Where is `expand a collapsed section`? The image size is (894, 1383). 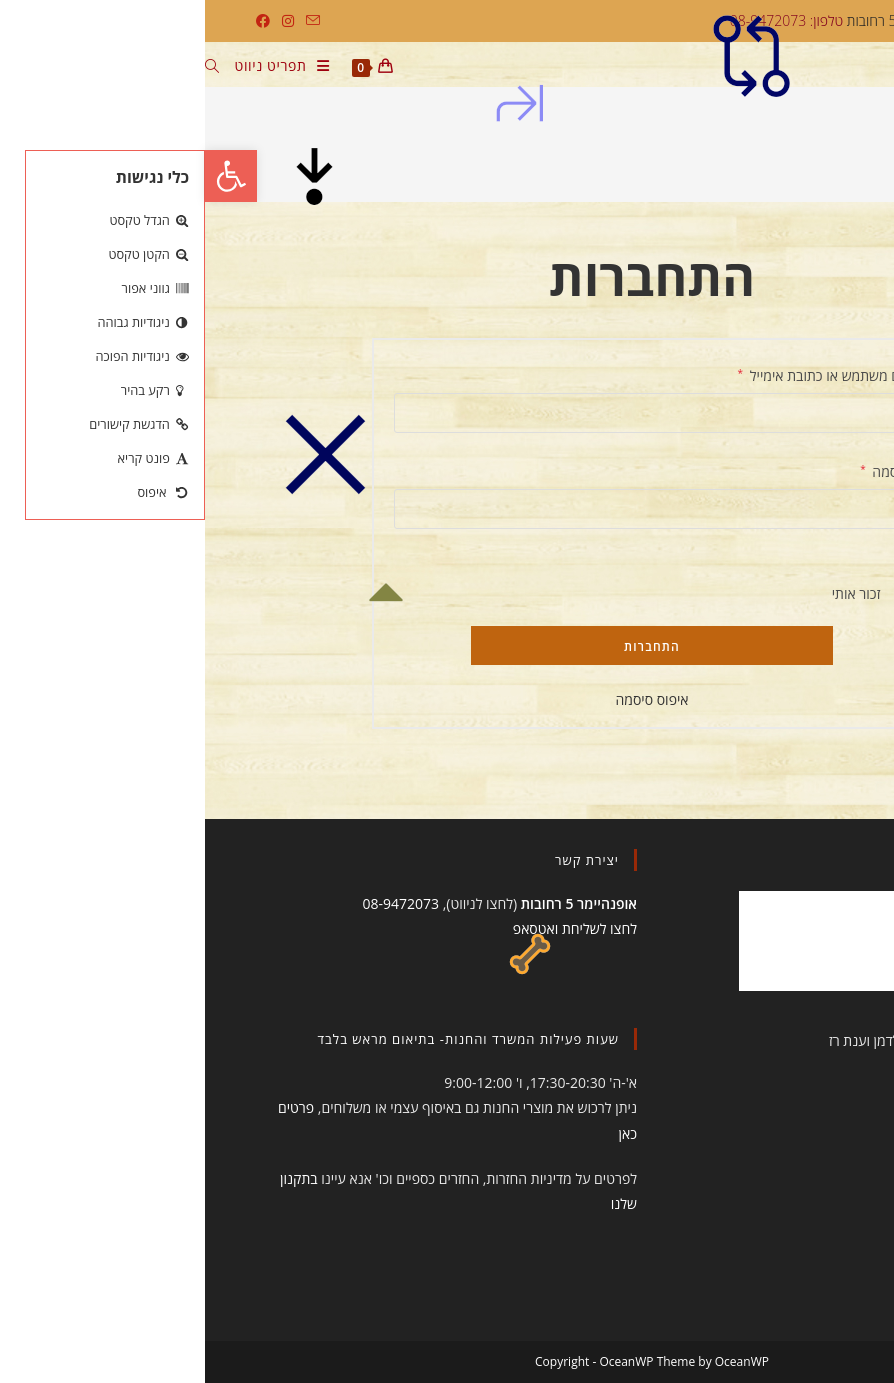
expand a collapsed section is located at coordinates (386, 592).